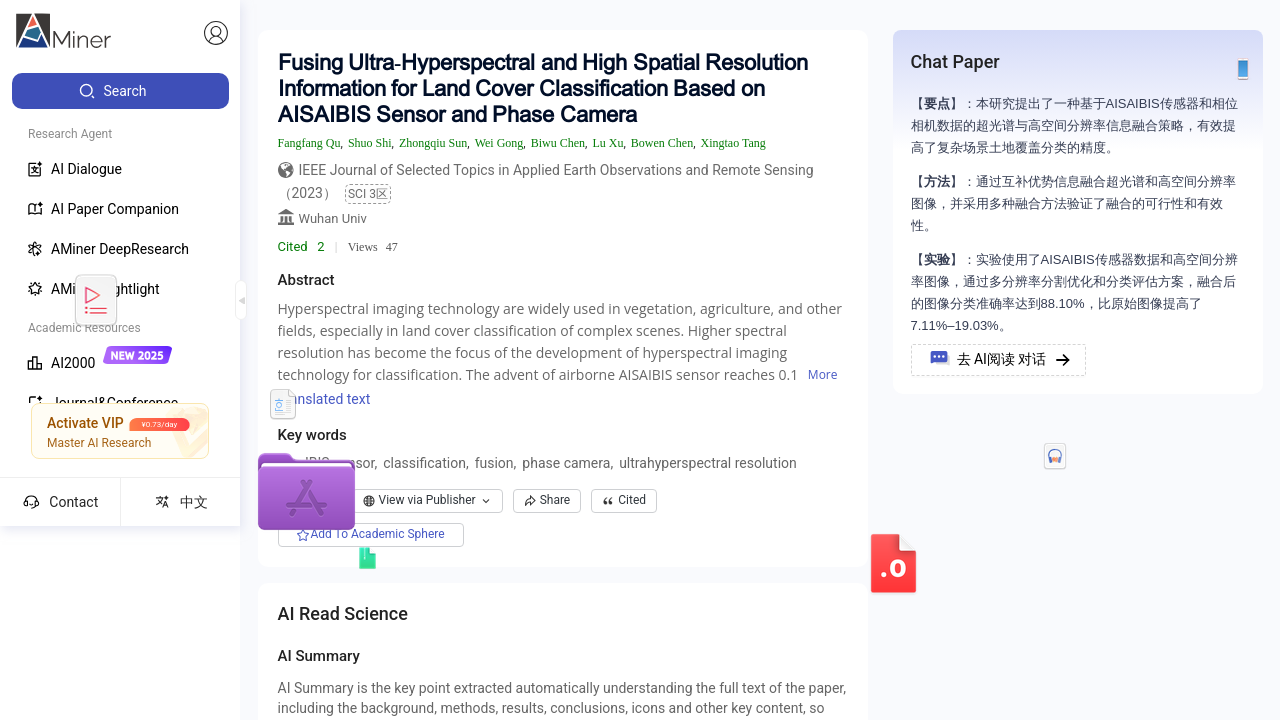 The height and width of the screenshot is (720, 1280). Describe the element at coordinates (283, 404) in the screenshot. I see `open a Hangul Word Processor (.hwp) document` at that location.